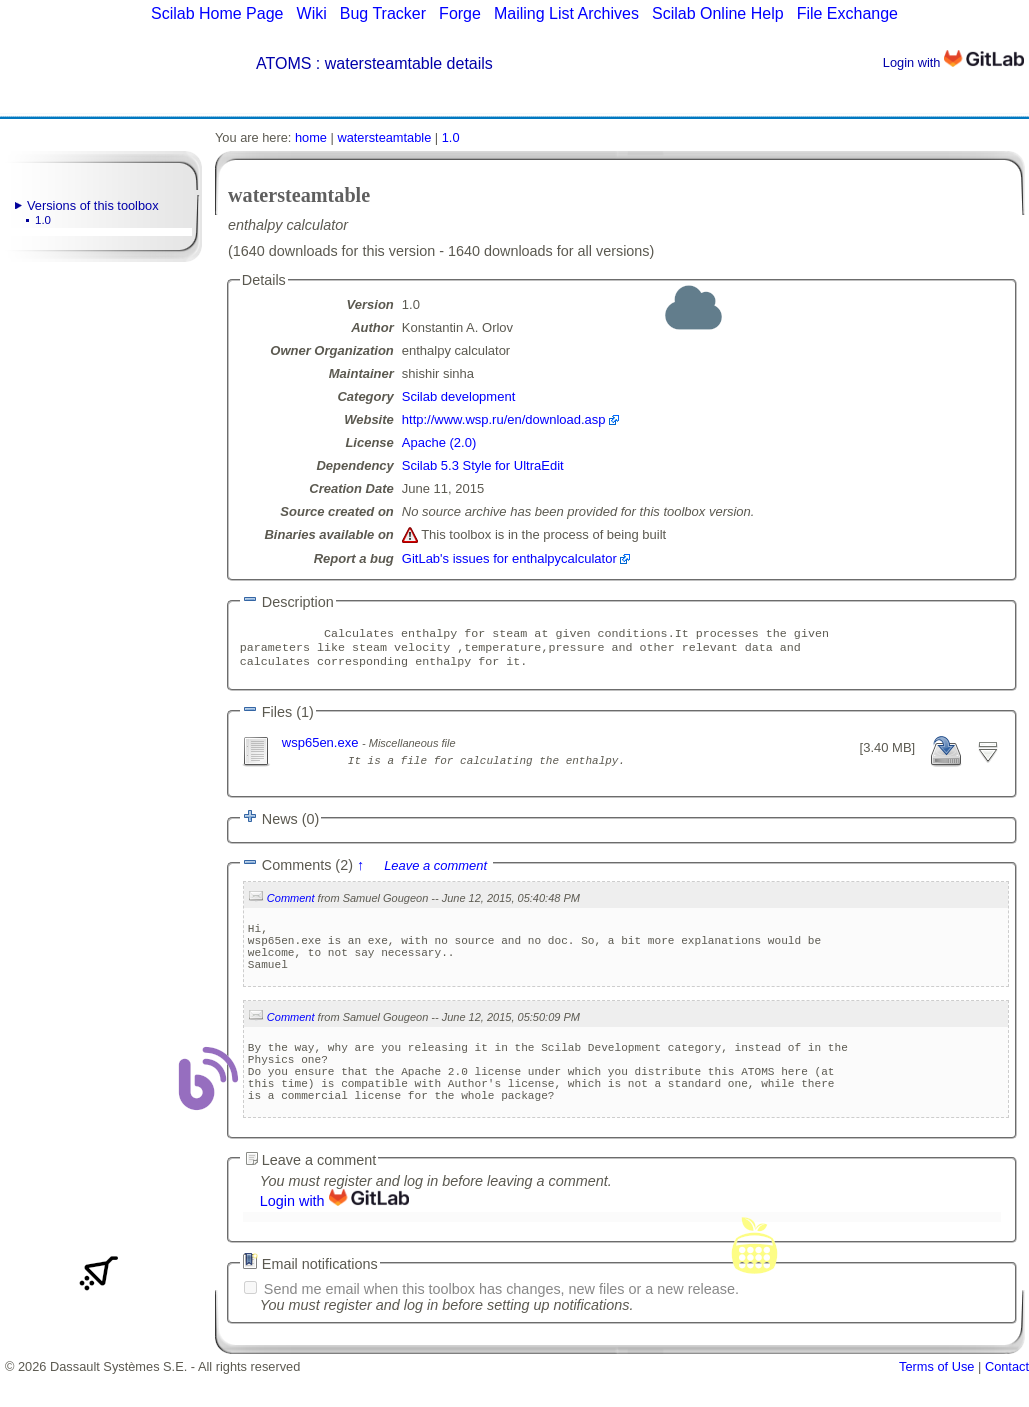 The width and height of the screenshot is (1029, 1407). I want to click on access blog or publishing platform, so click(206, 1078).